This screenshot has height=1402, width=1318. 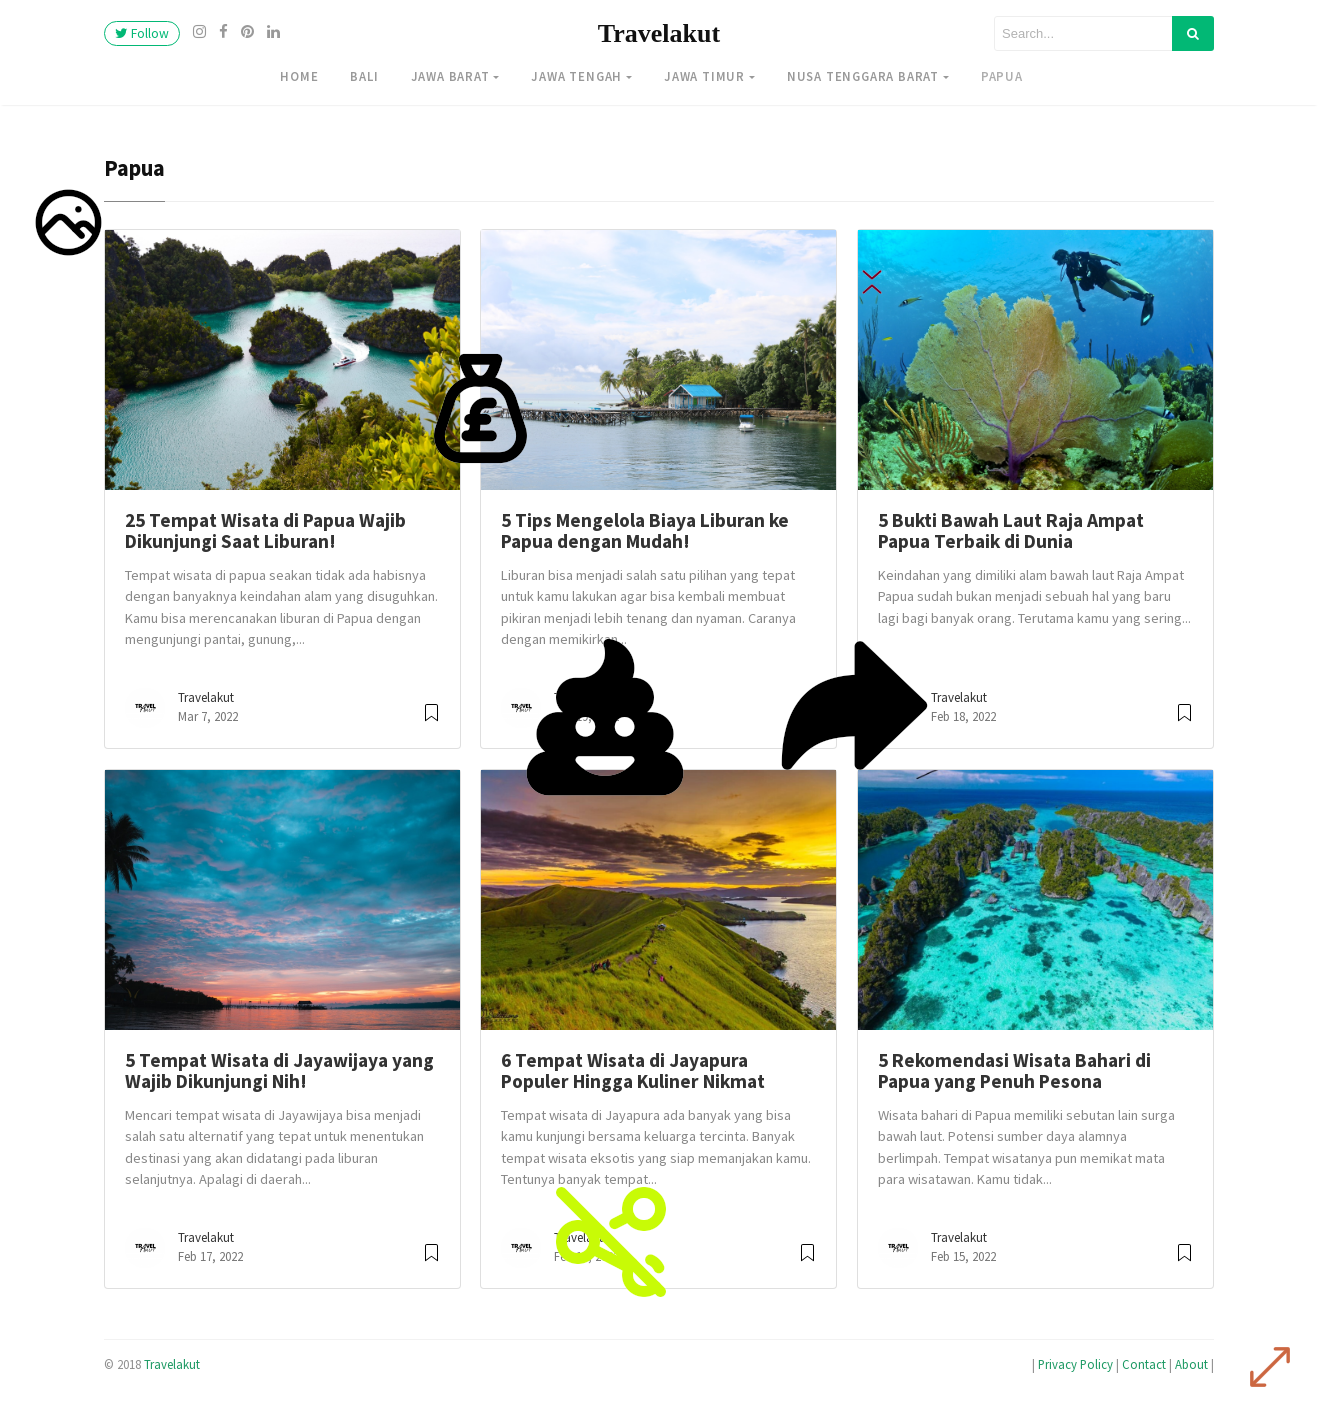 What do you see at coordinates (611, 1242) in the screenshot?
I see `sharing is disabled or unavailable` at bounding box center [611, 1242].